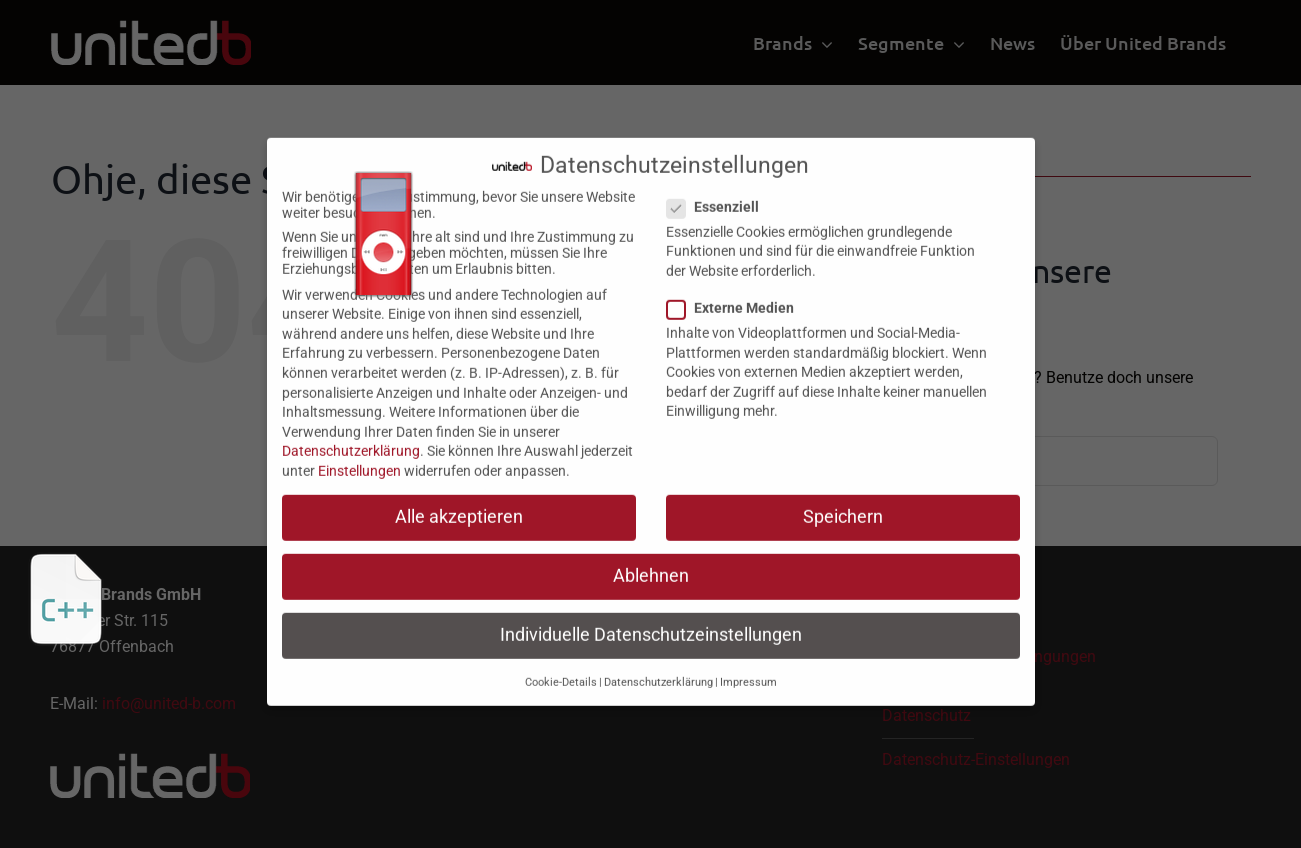  Describe the element at coordinates (66, 599) in the screenshot. I see `a C++ source code file` at that location.